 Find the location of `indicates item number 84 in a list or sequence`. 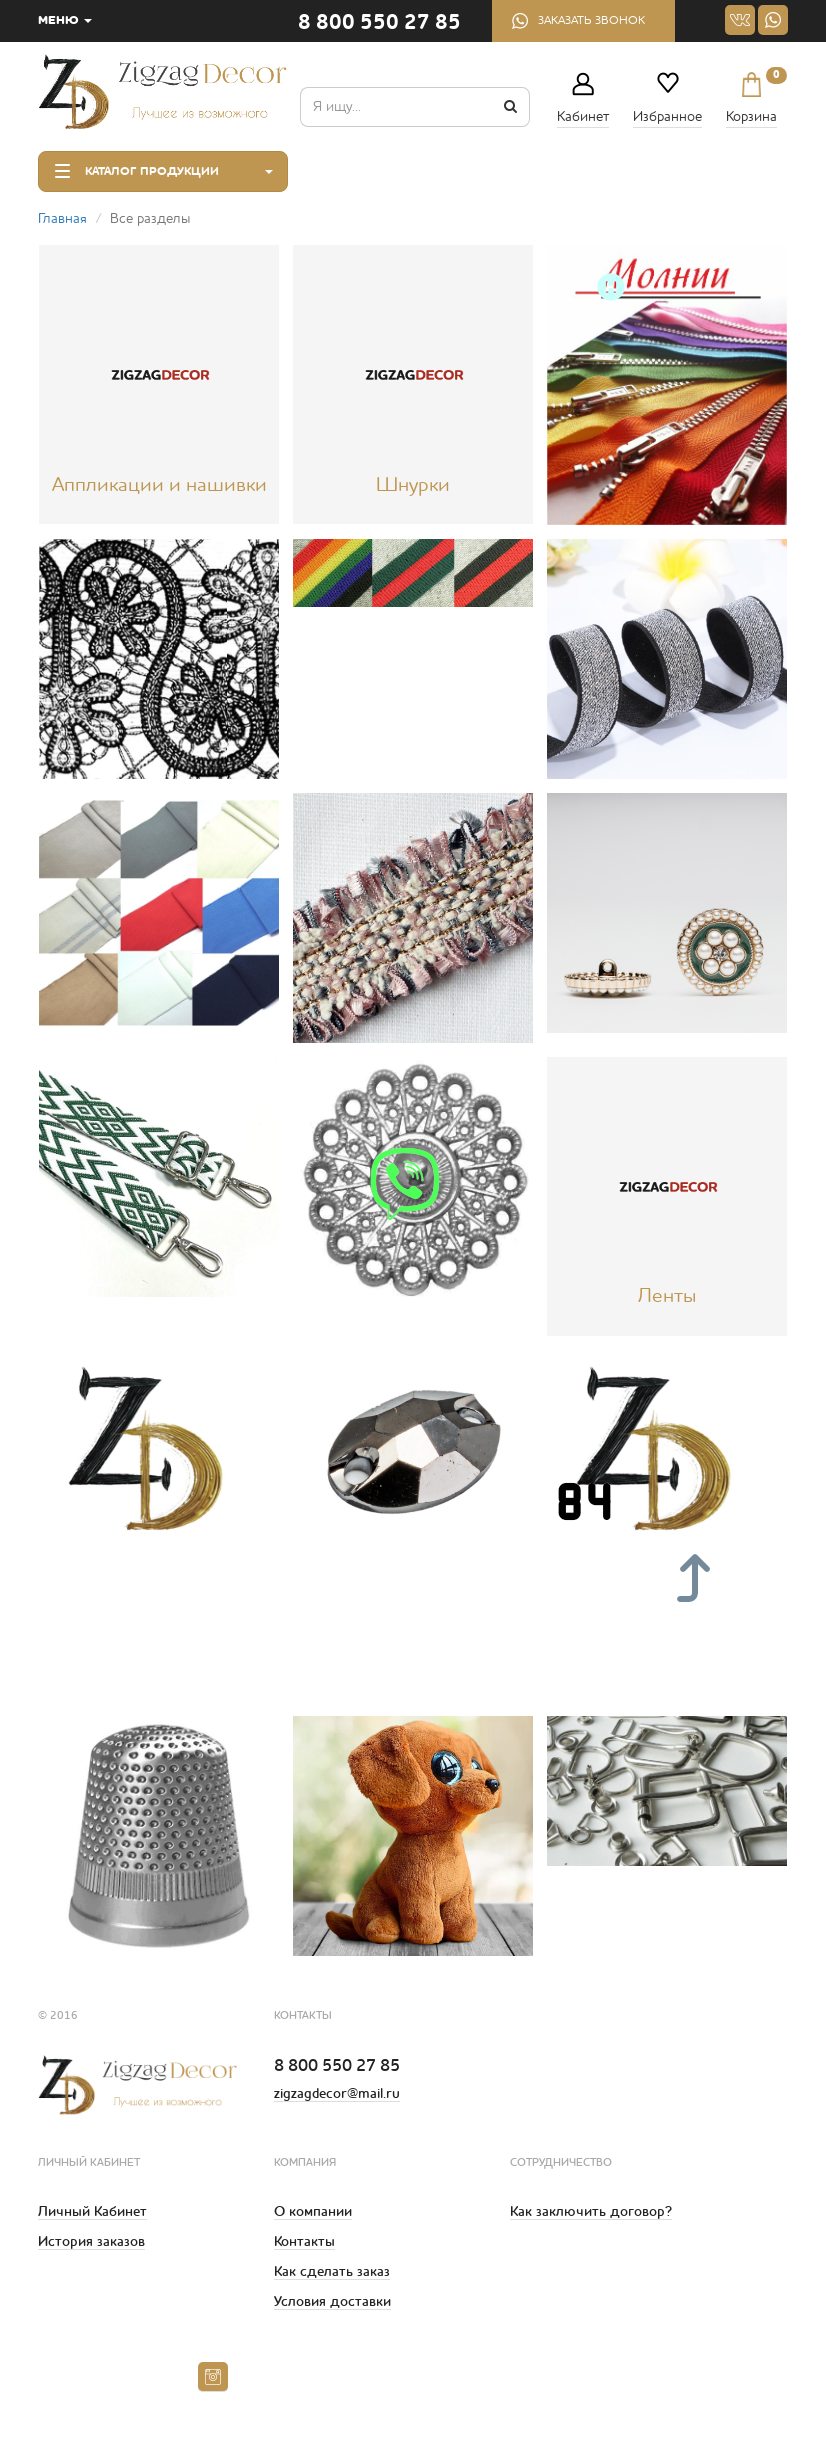

indicates item number 84 in a list or sequence is located at coordinates (584, 1501).